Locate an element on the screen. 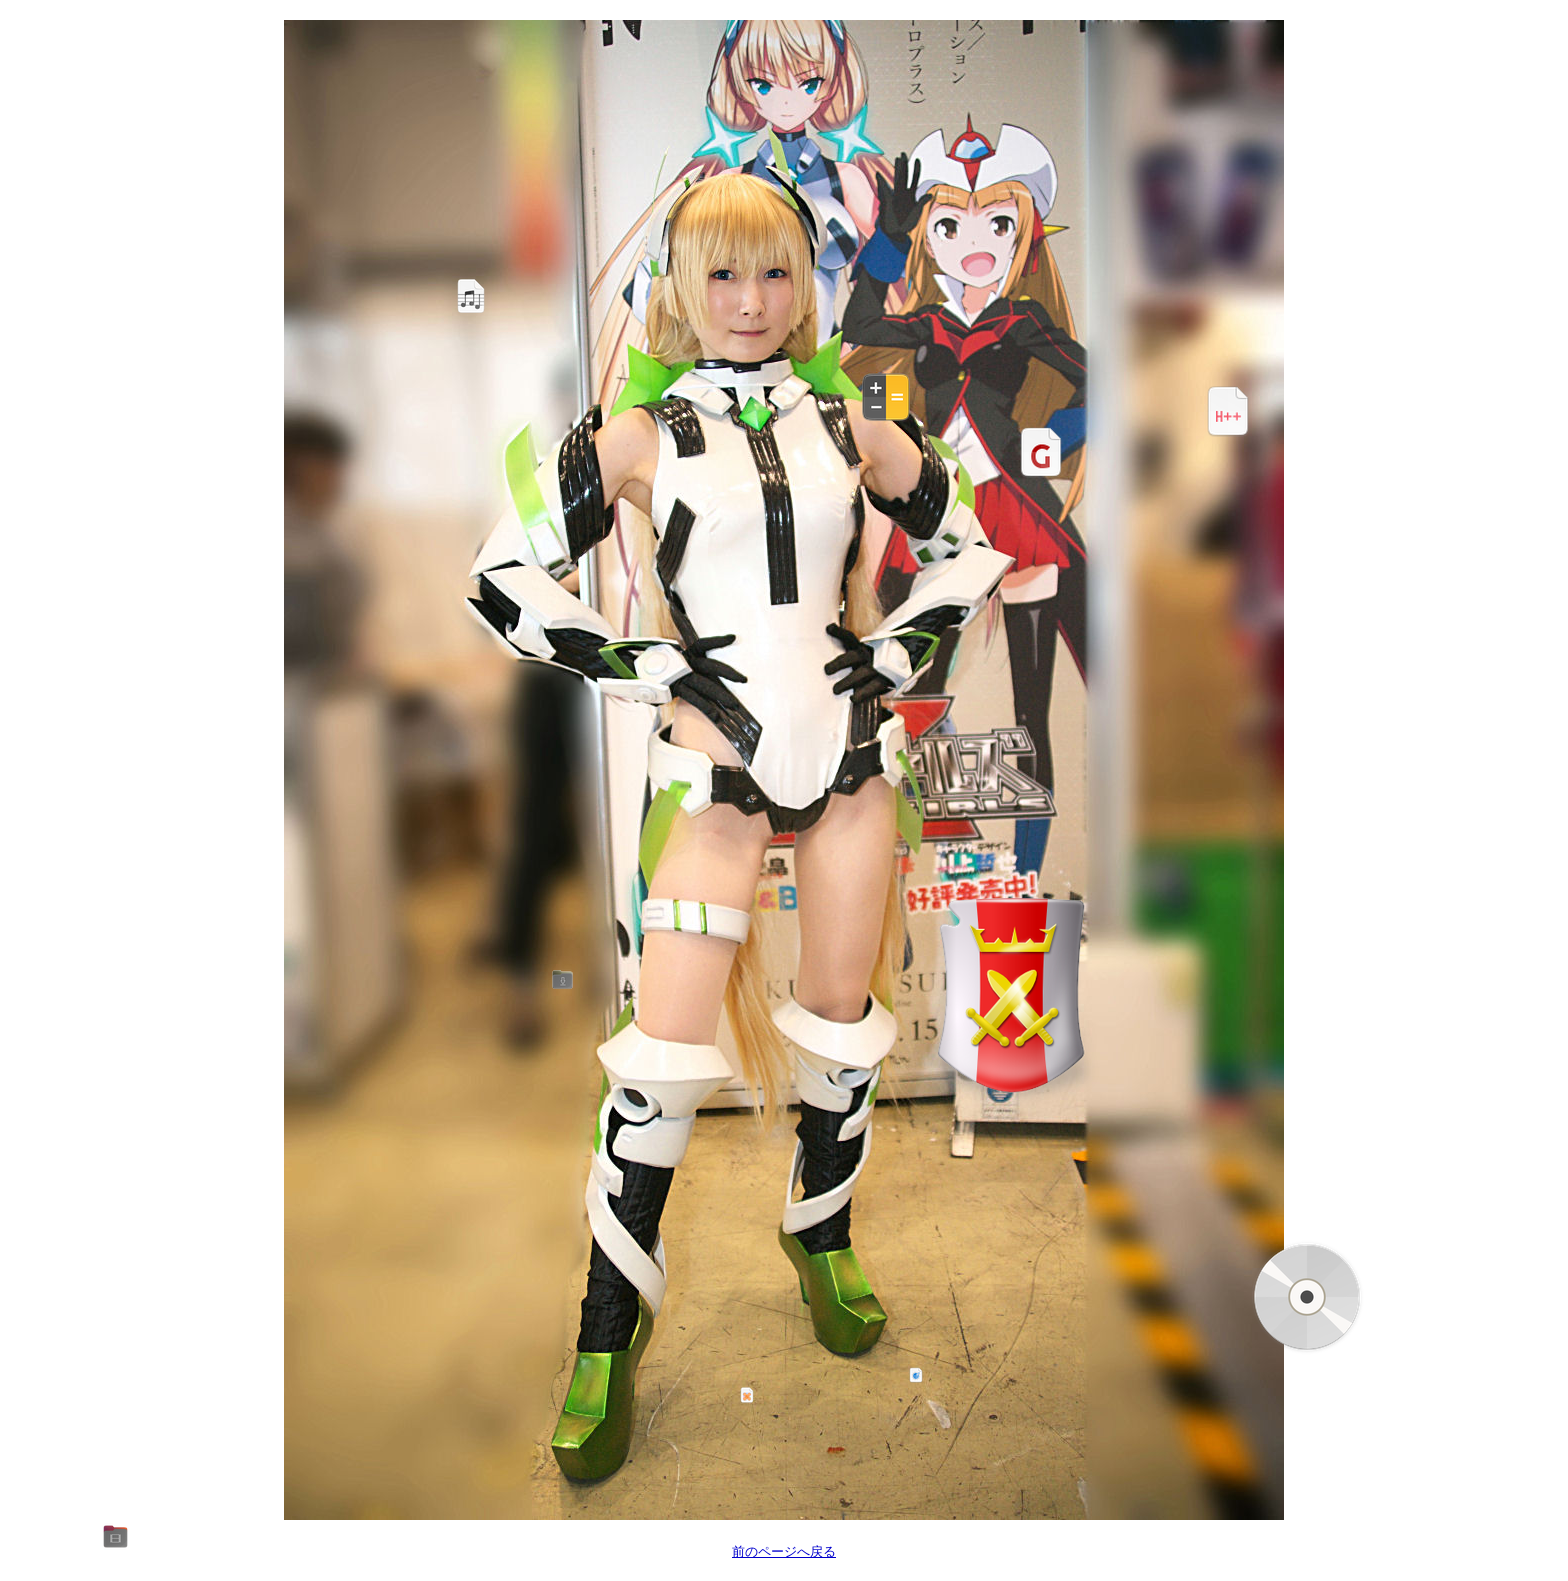 The height and width of the screenshot is (1581, 1568). a patch or diff file for code changes is located at coordinates (747, 1395).